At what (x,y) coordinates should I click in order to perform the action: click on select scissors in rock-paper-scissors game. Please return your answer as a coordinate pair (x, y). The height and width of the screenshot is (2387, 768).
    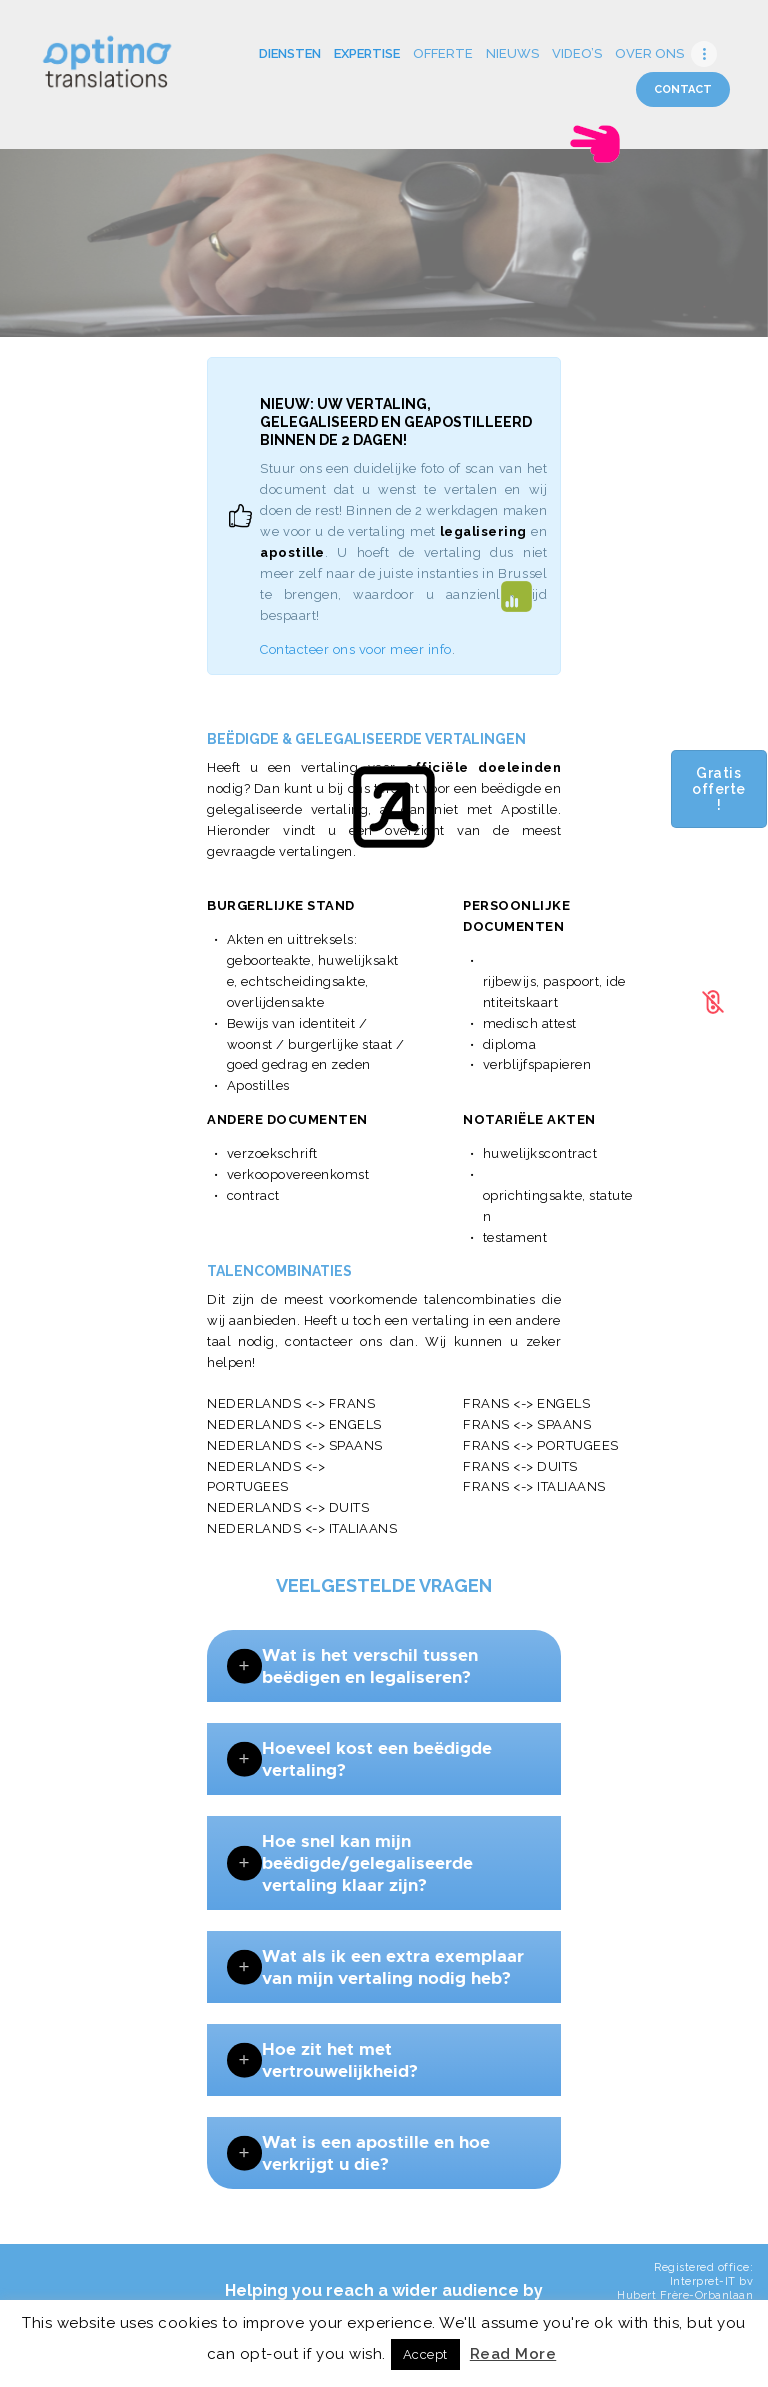
    Looking at the image, I should click on (595, 144).